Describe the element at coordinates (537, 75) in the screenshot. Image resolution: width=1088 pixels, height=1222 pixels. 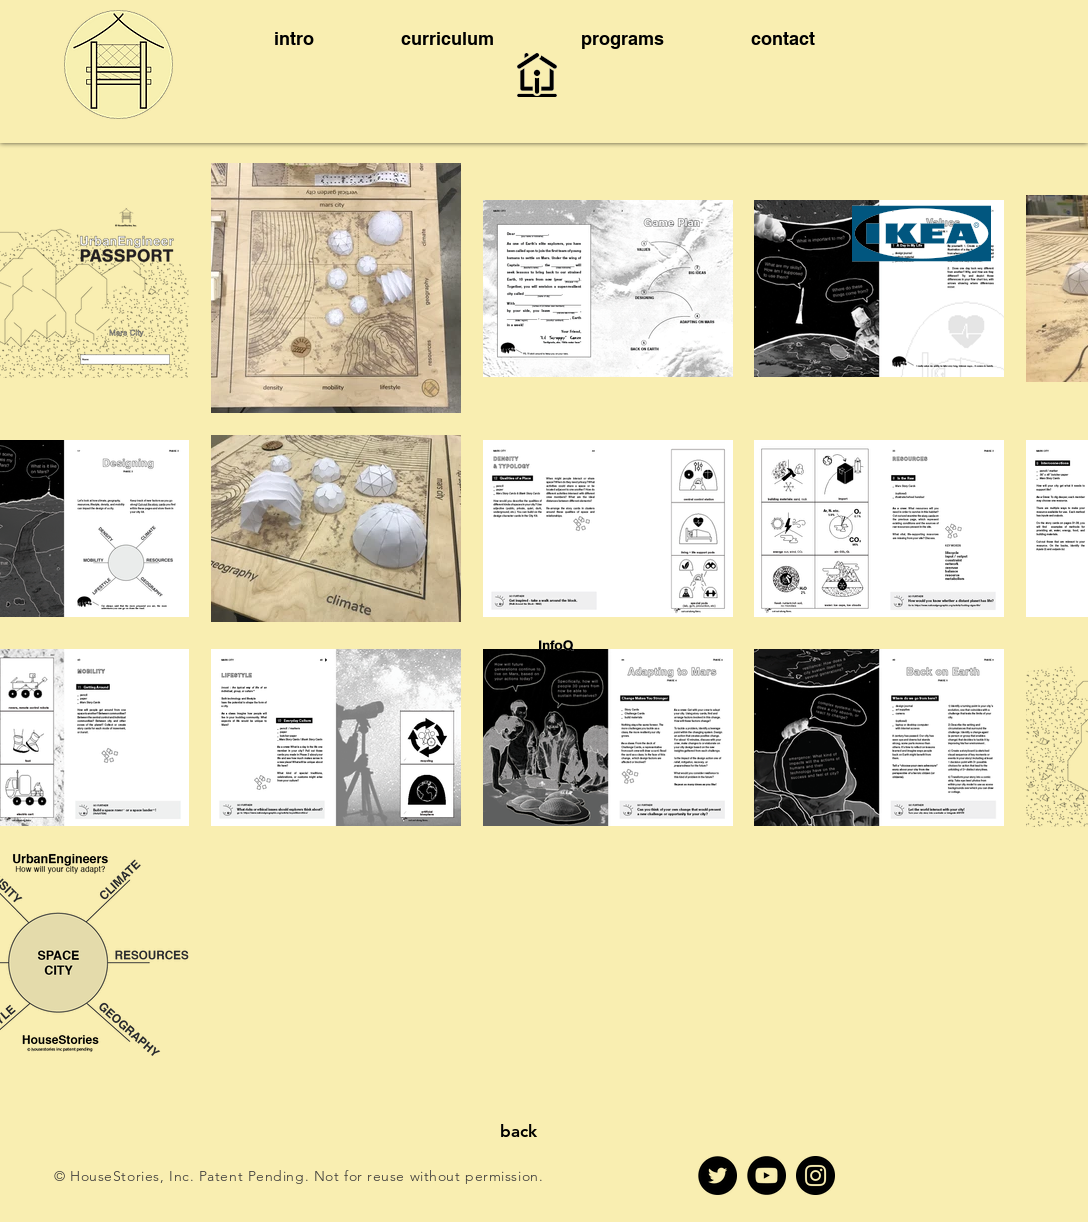
I see `Iconify logo - open source icon framework` at that location.